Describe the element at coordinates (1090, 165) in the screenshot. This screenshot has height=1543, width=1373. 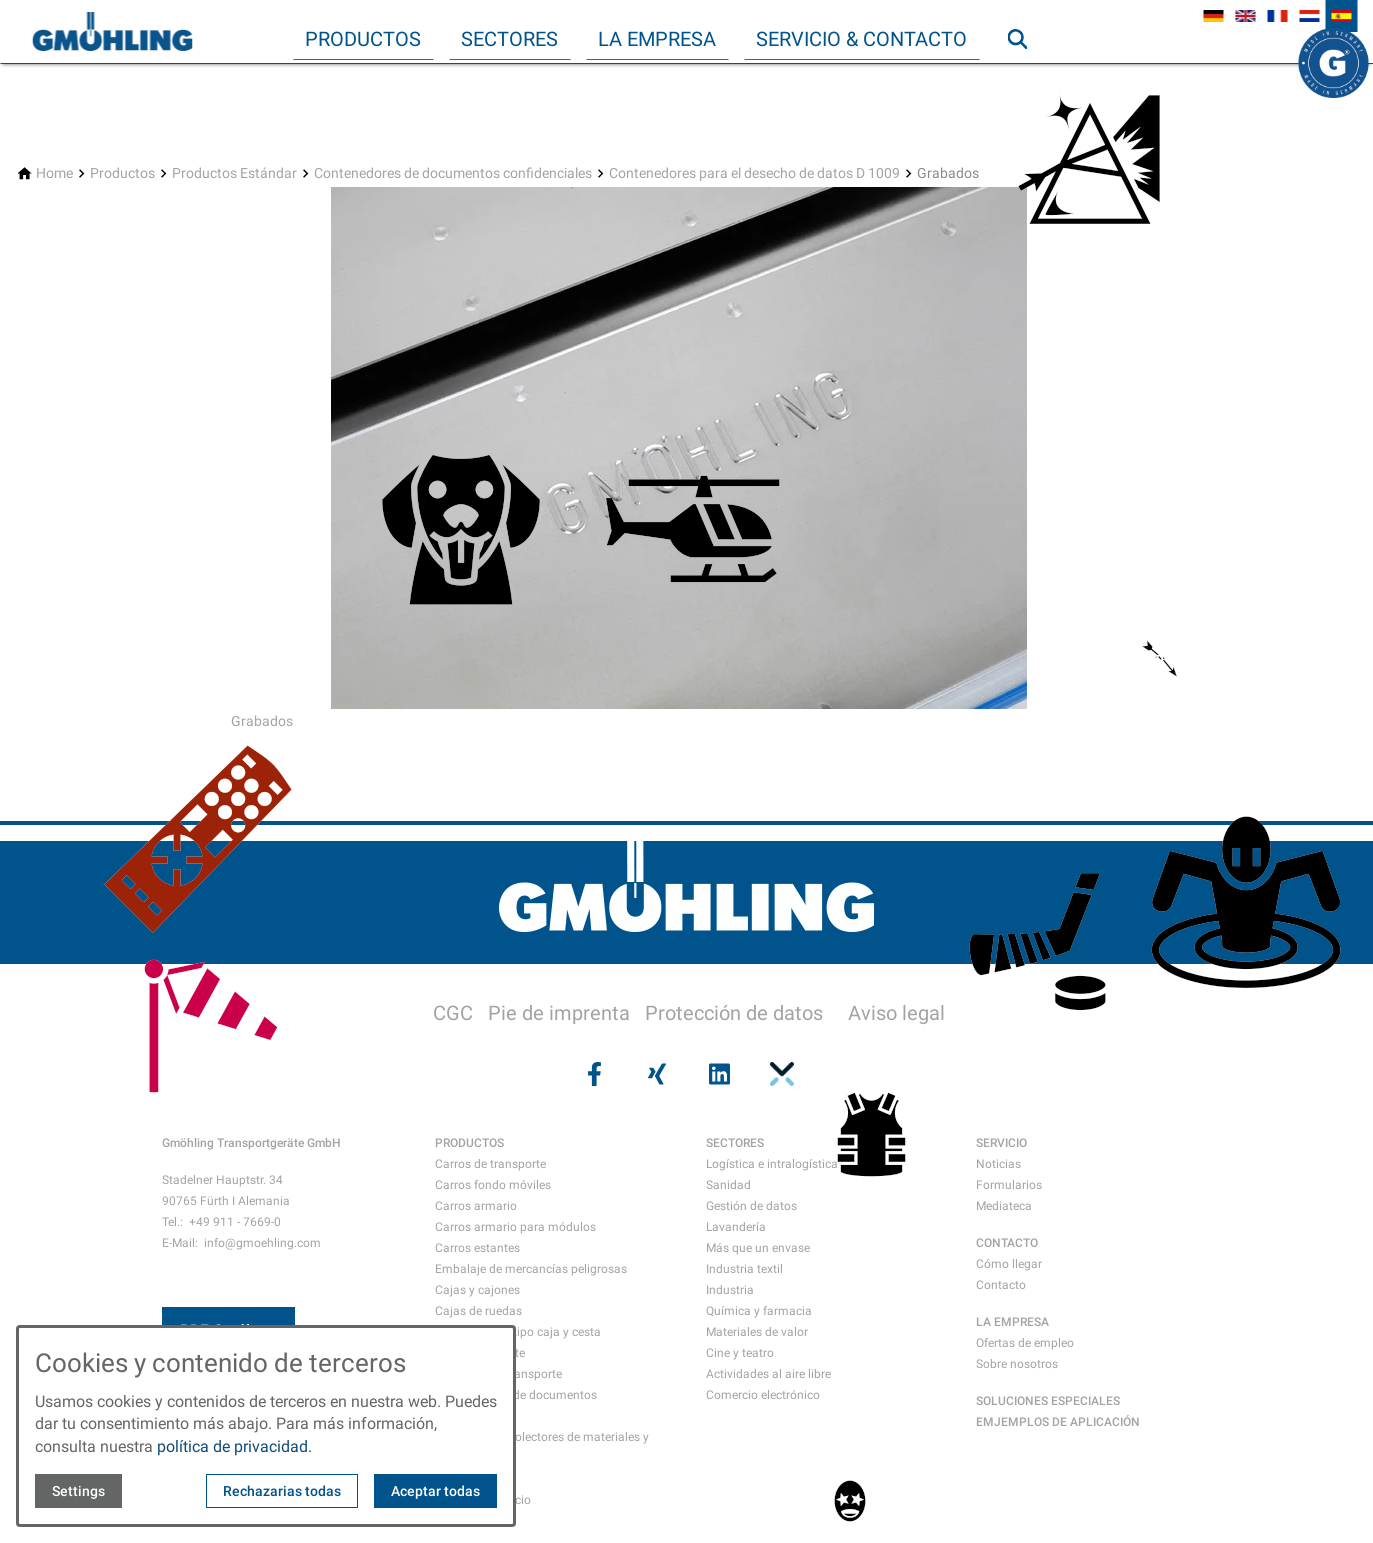
I see `indicates light refraction or spectrum settings` at that location.